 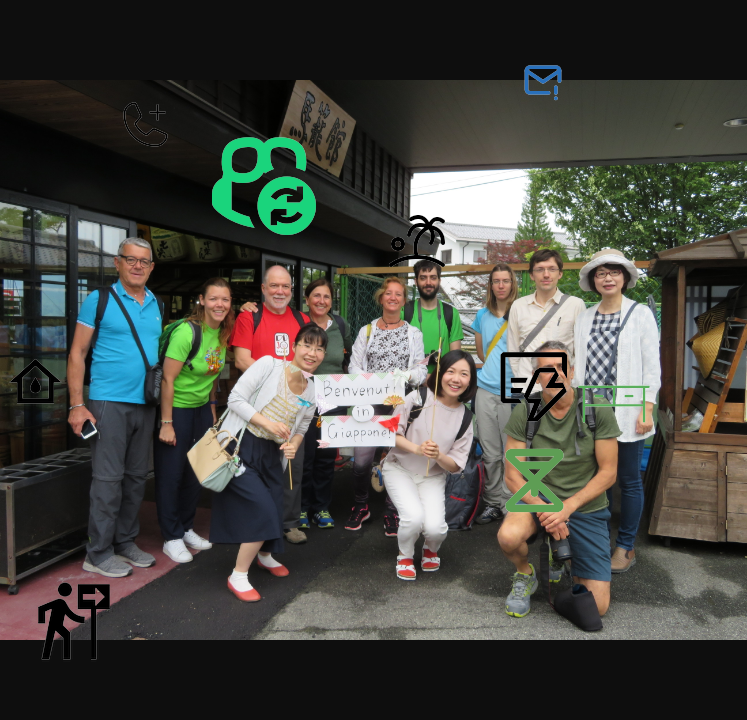 What do you see at coordinates (146, 123) in the screenshot?
I see `add a new contact` at bounding box center [146, 123].